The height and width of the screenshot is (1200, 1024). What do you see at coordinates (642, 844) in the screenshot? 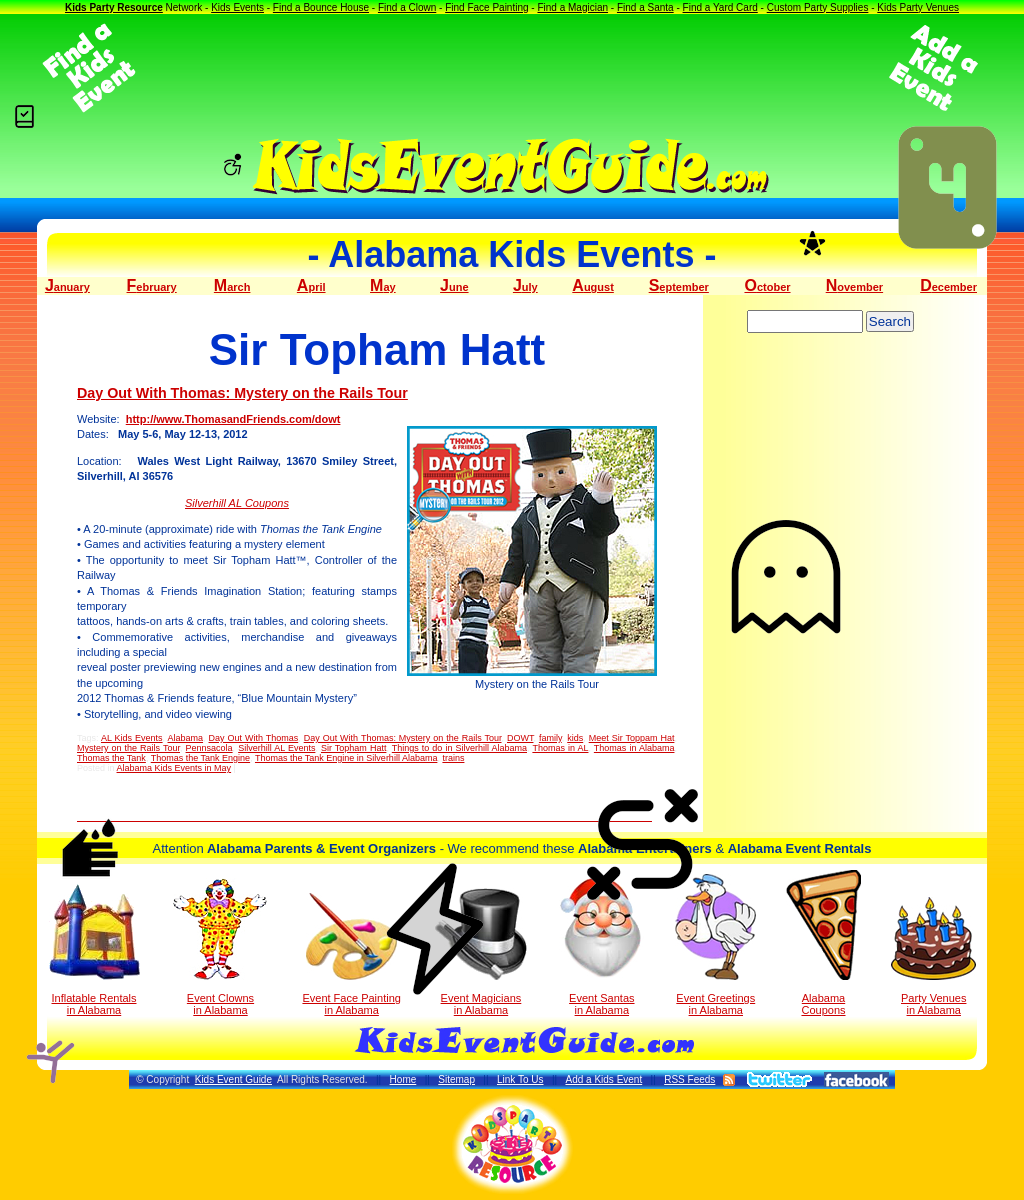
I see `cancel or remove a route` at bounding box center [642, 844].